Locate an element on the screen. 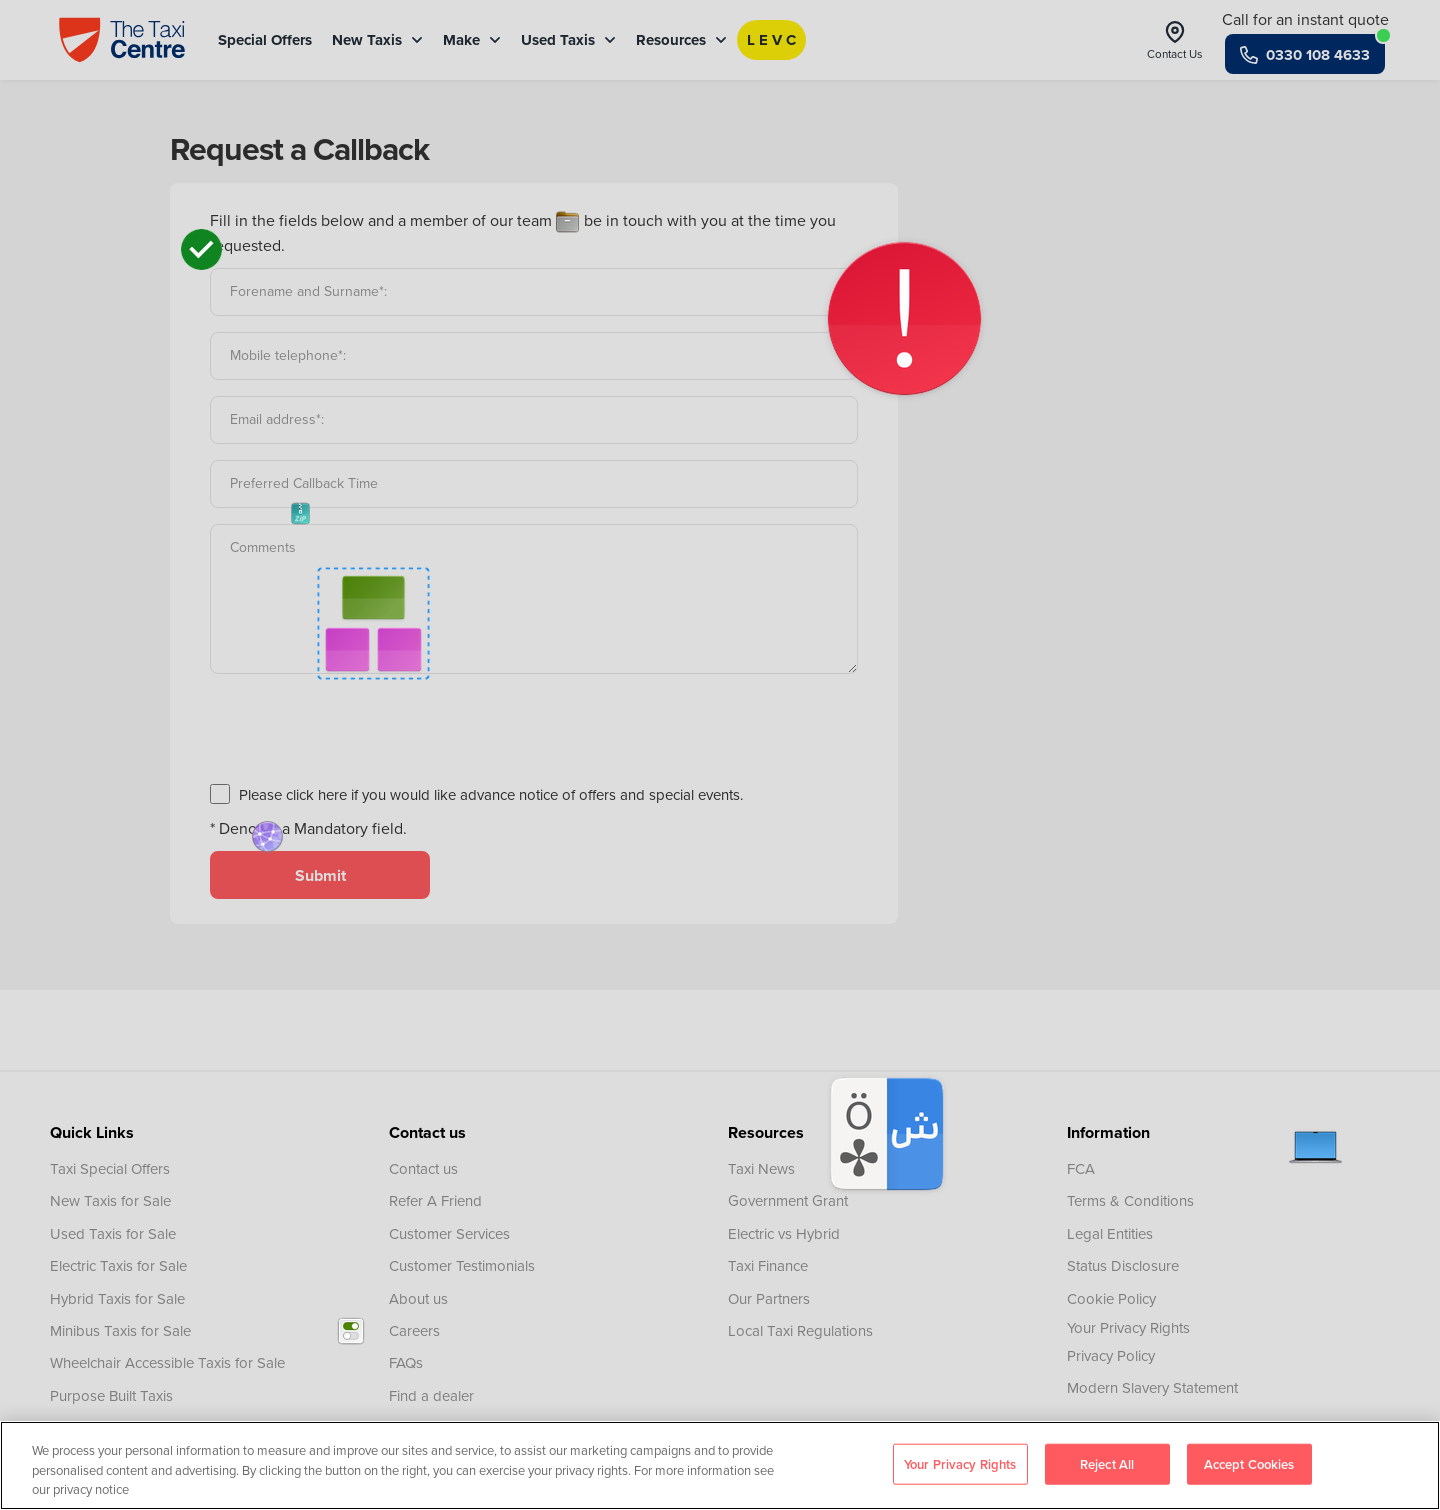 The width and height of the screenshot is (1440, 1510). select all items in the current view is located at coordinates (373, 623).